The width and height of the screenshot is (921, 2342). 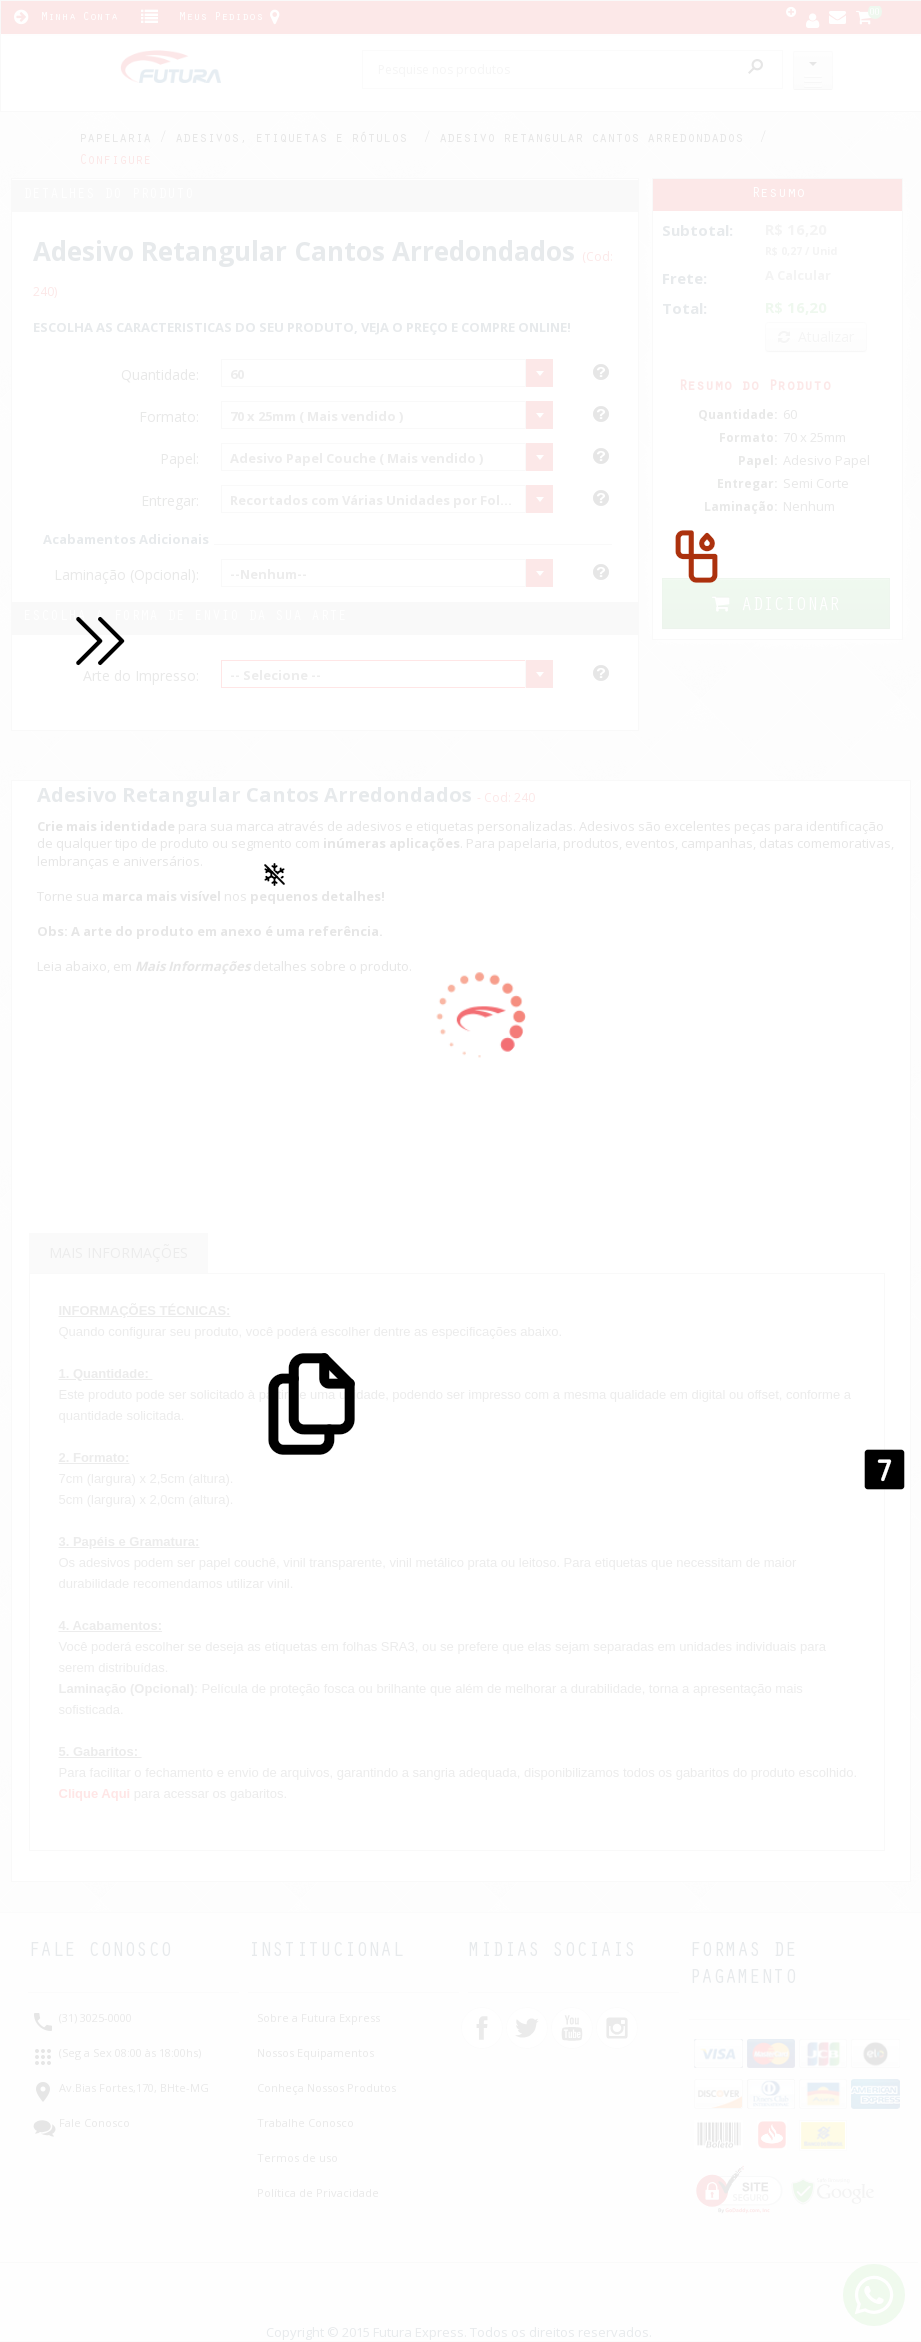 What do you see at coordinates (98, 641) in the screenshot?
I see `skip forward or advance to next item` at bounding box center [98, 641].